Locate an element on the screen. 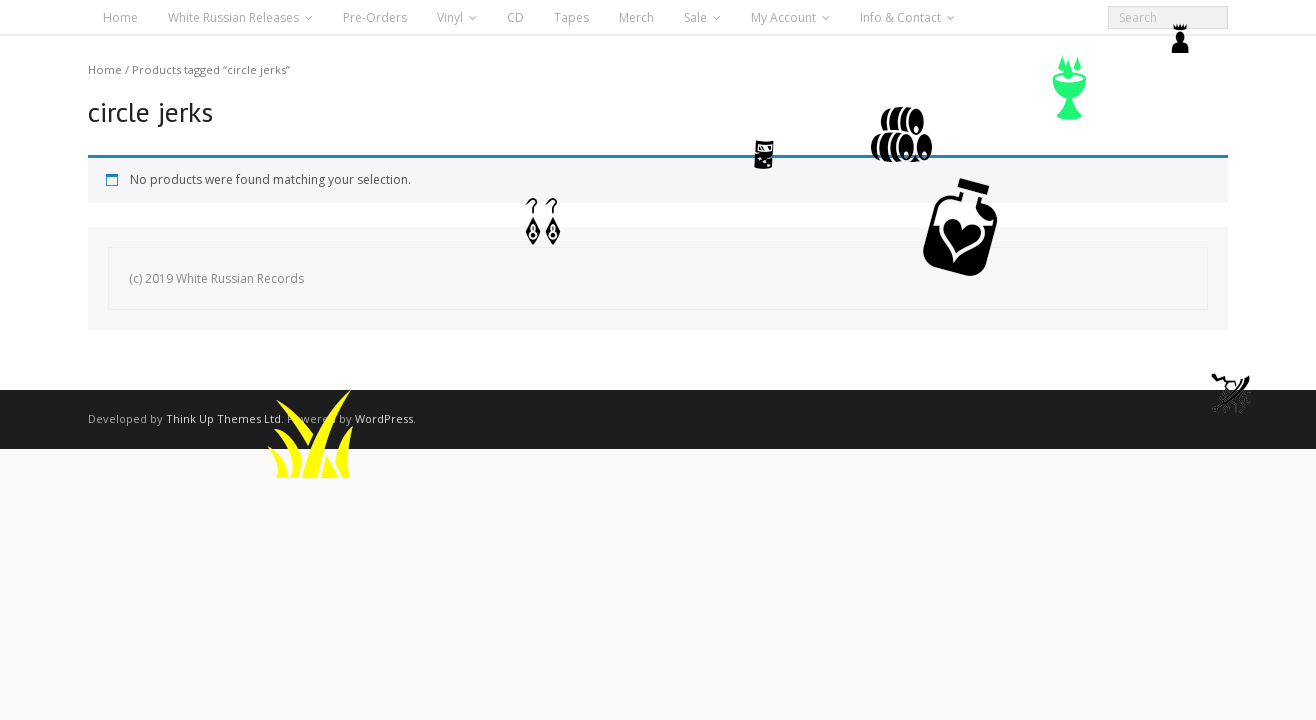  browse or shop for earrings is located at coordinates (542, 220).